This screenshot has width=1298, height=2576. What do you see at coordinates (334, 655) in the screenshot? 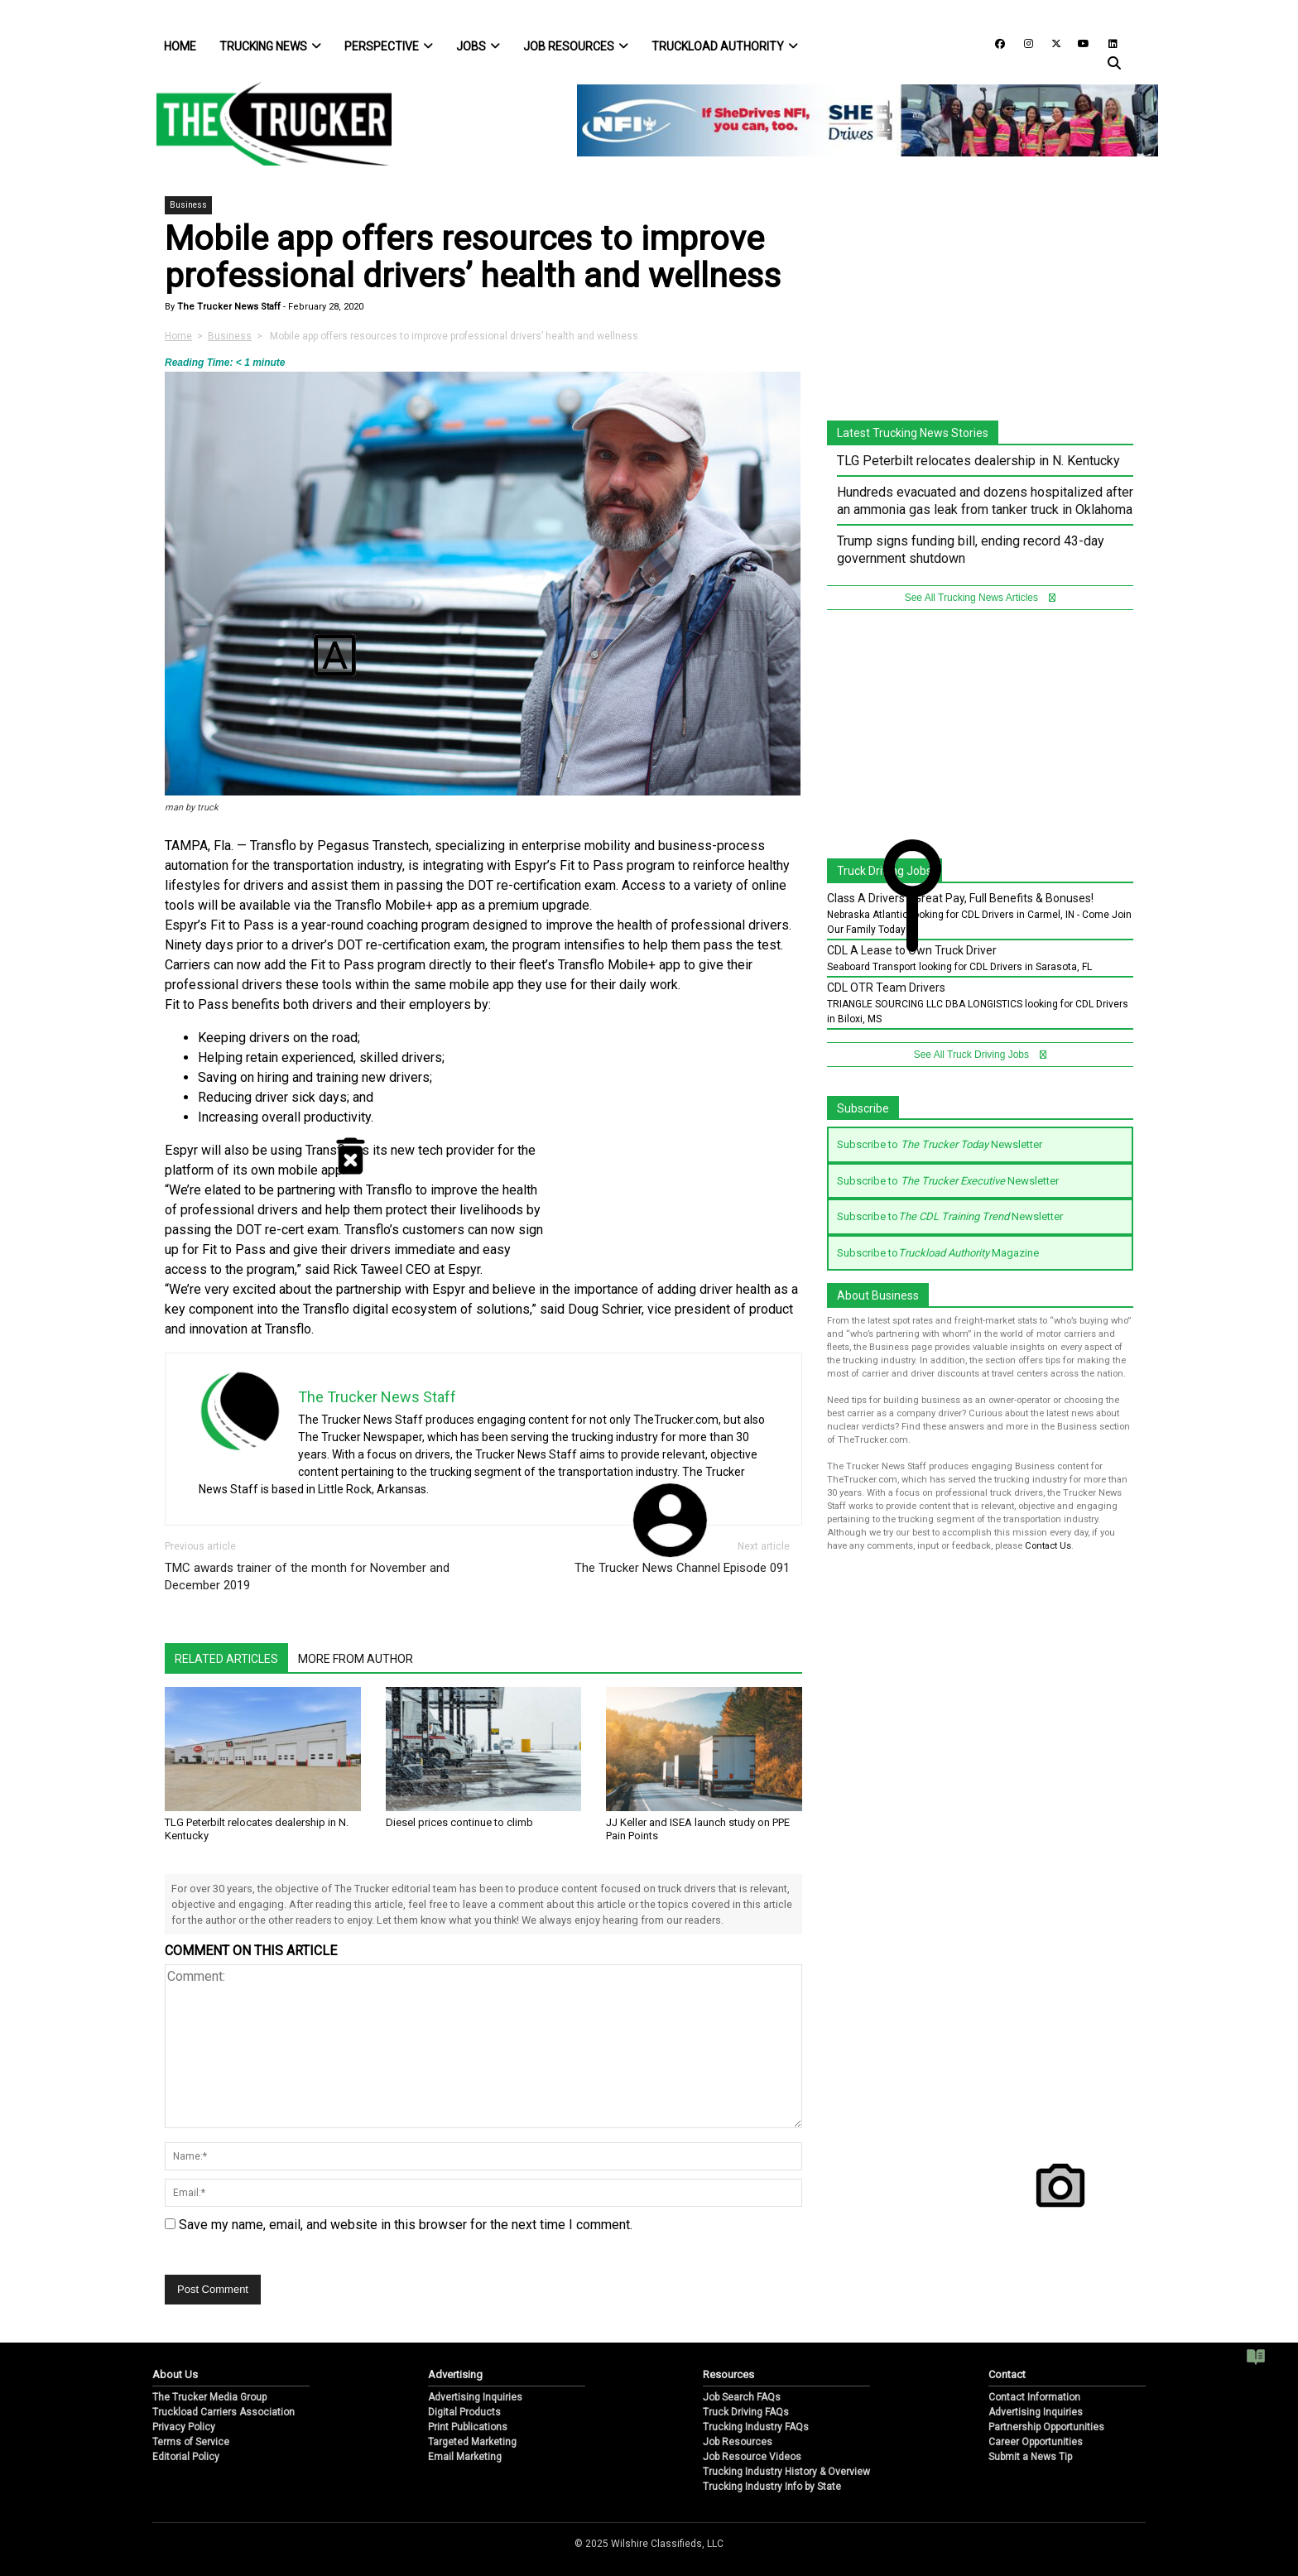
I see `download or install a new font` at bounding box center [334, 655].